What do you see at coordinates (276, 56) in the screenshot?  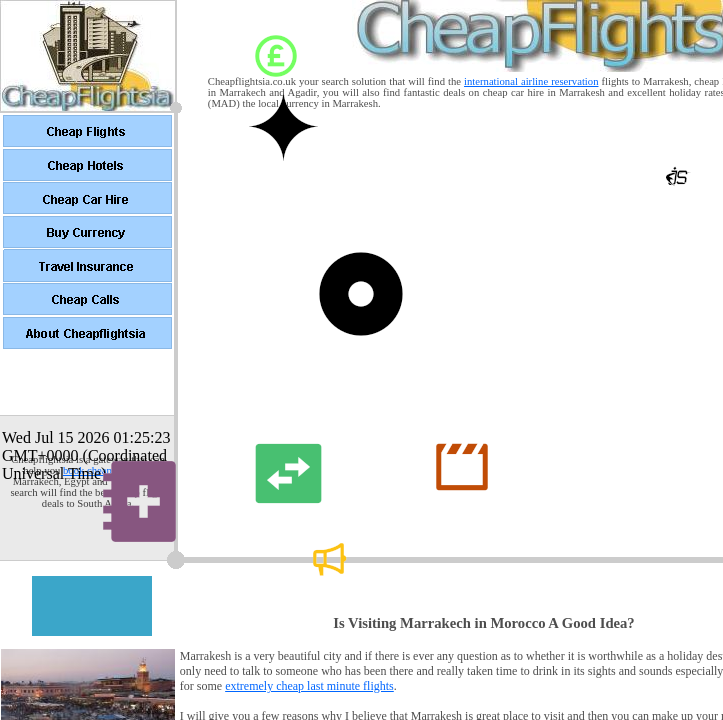 I see `view balance in british pounds` at bounding box center [276, 56].